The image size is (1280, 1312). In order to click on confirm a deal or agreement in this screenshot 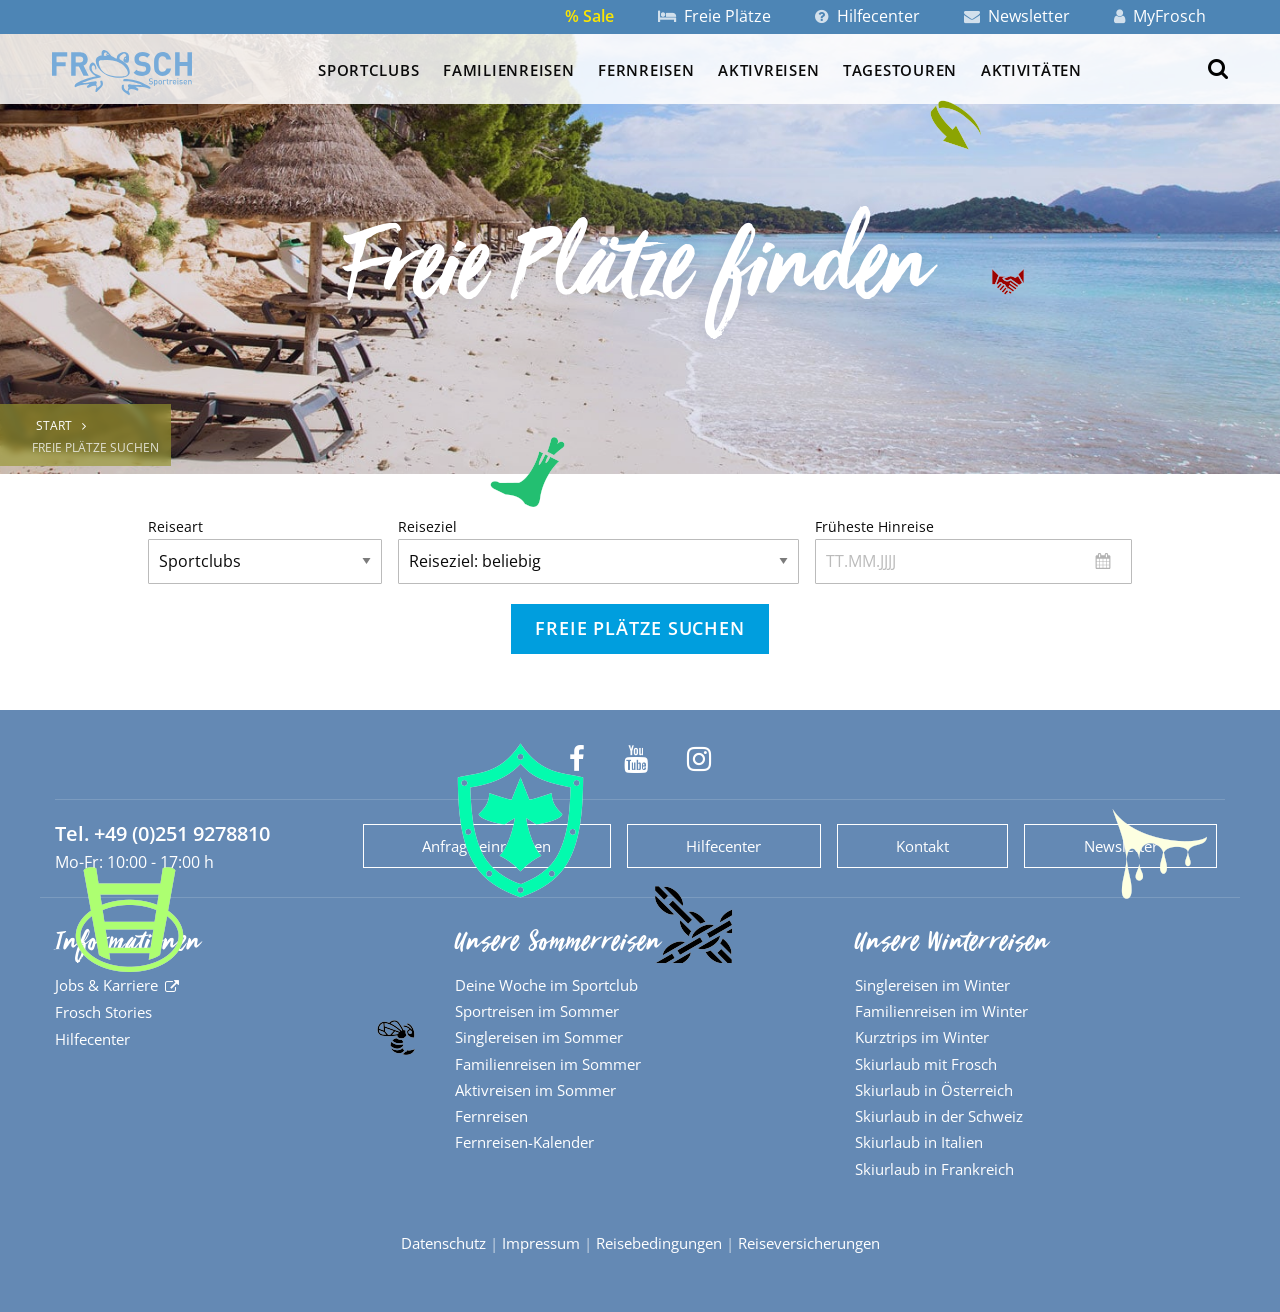, I will do `click(1008, 282)`.